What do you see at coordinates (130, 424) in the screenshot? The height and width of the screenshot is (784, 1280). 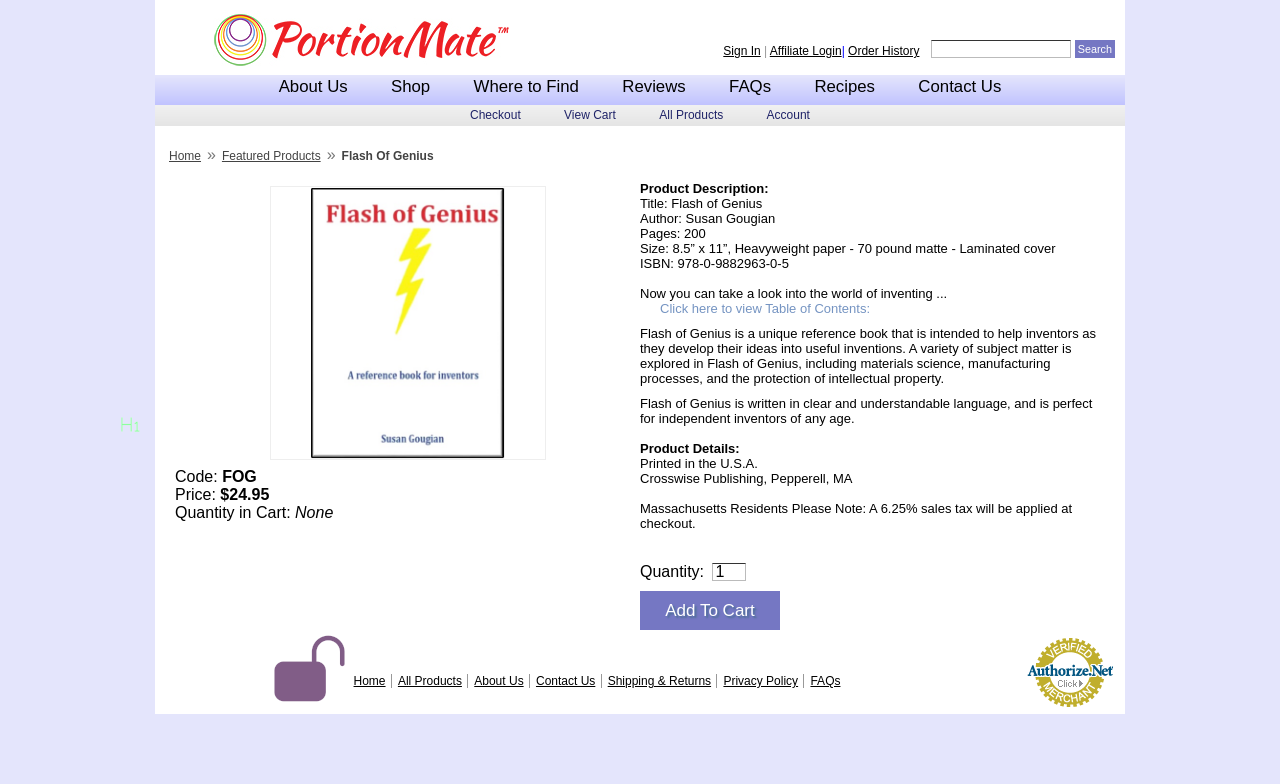 I see `format text as a primary heading` at bounding box center [130, 424].